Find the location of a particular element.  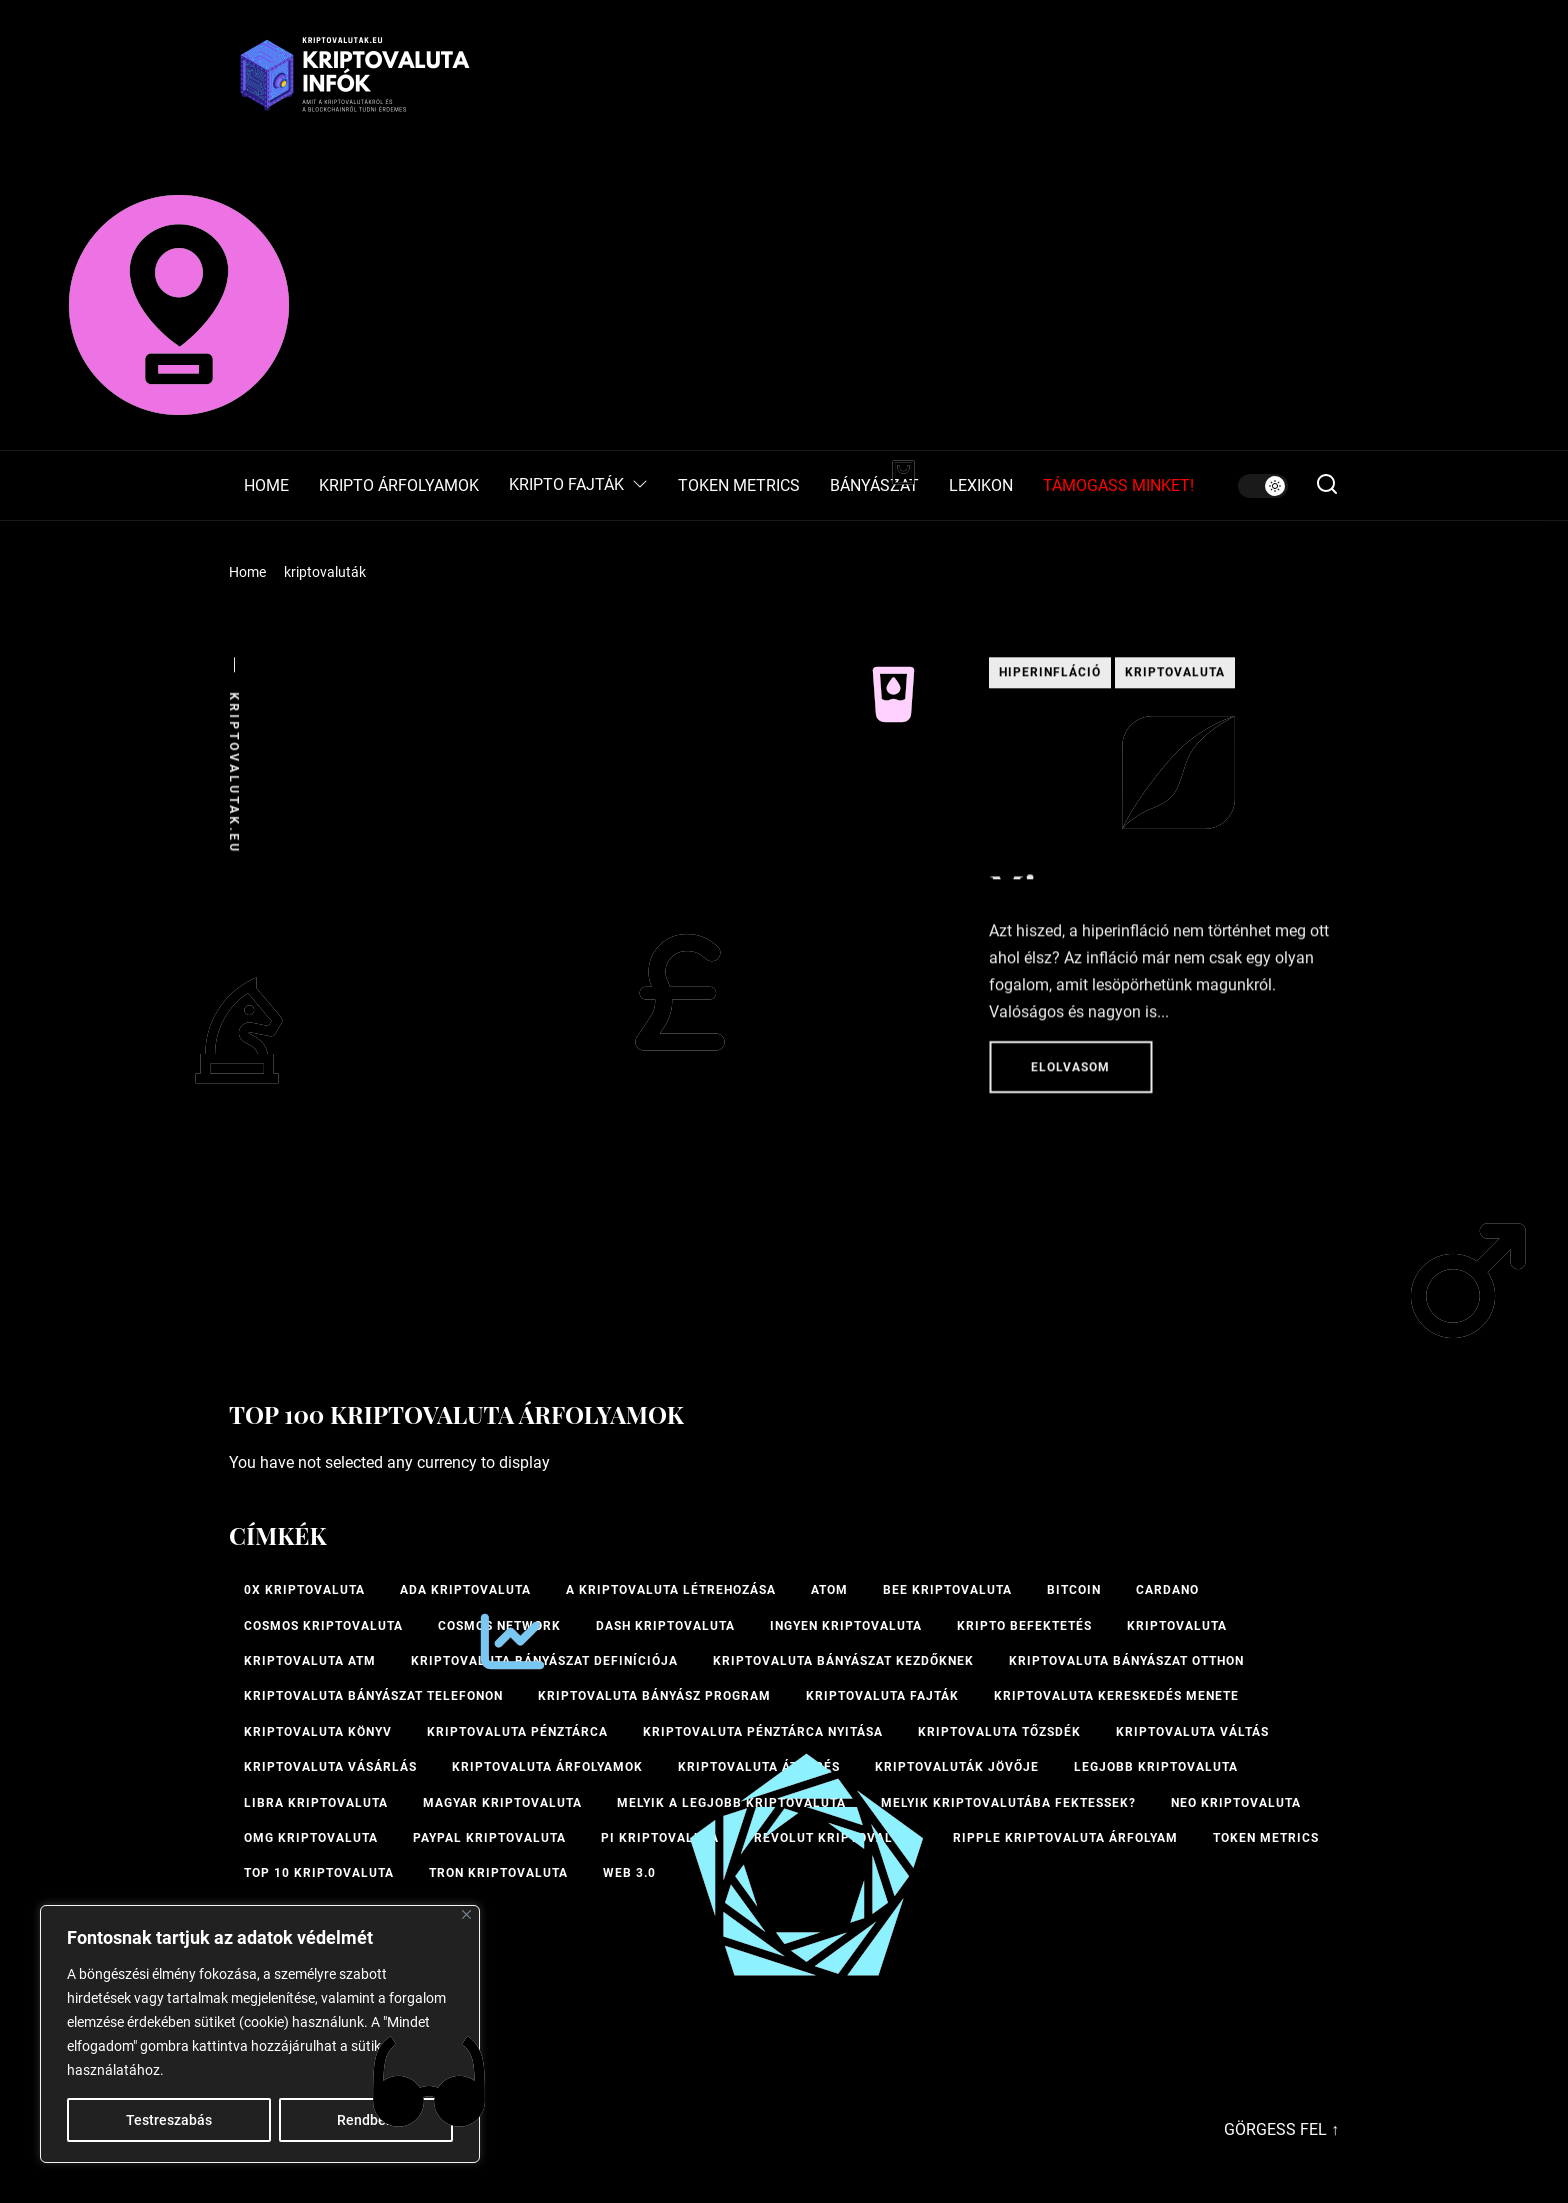

indicates male gender selection is located at coordinates (1464, 1284).